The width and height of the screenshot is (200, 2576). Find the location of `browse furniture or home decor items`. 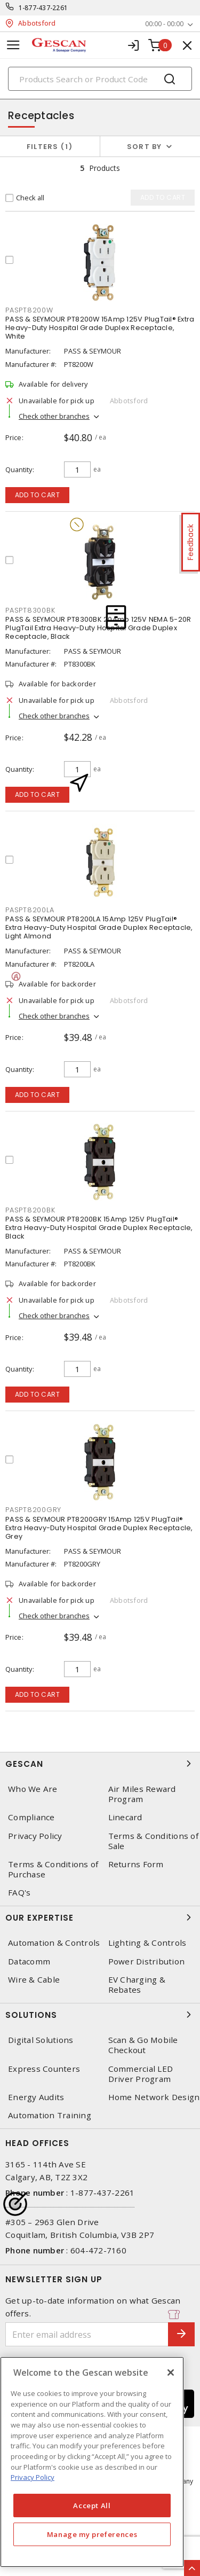

browse furniture or home decor items is located at coordinates (116, 617).